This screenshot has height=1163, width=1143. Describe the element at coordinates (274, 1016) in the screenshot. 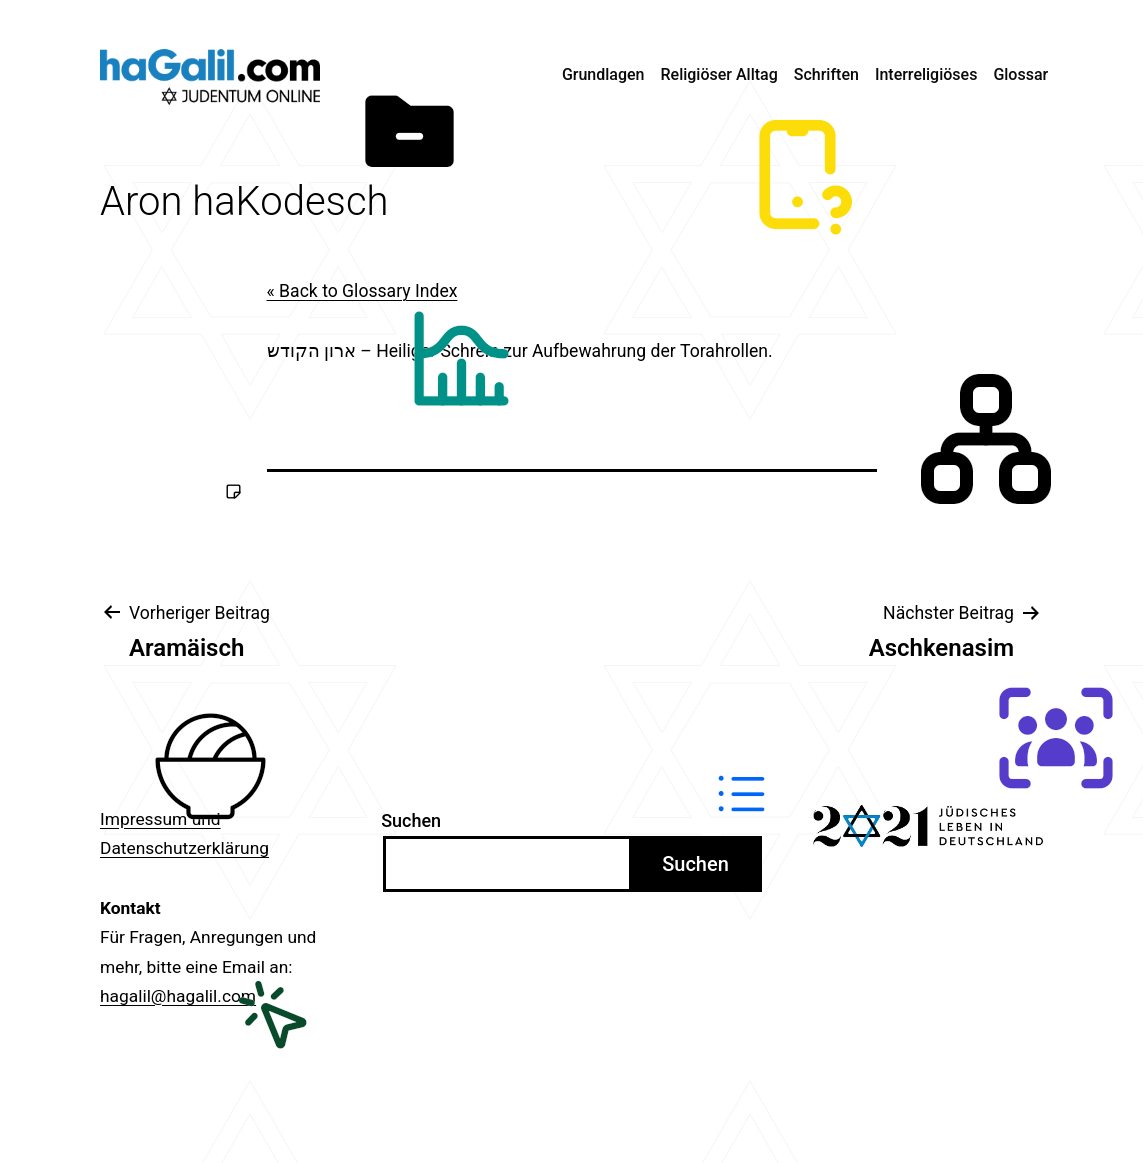

I see `click or tap to interact` at that location.